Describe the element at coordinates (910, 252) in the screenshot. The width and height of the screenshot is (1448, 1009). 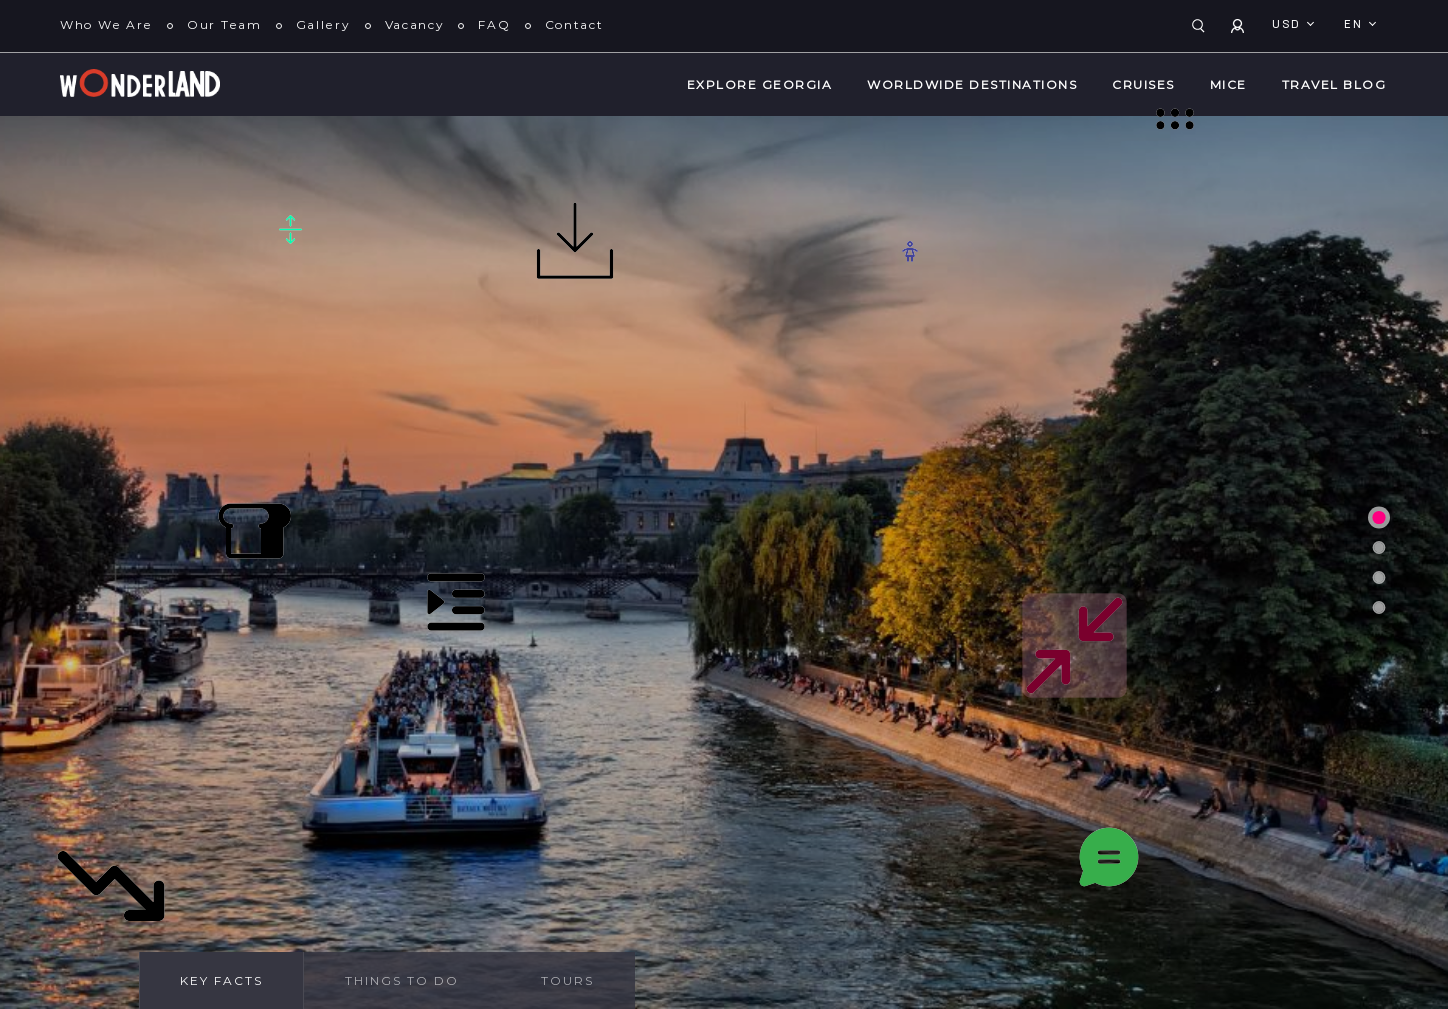
I see `indicates women's restroom` at that location.